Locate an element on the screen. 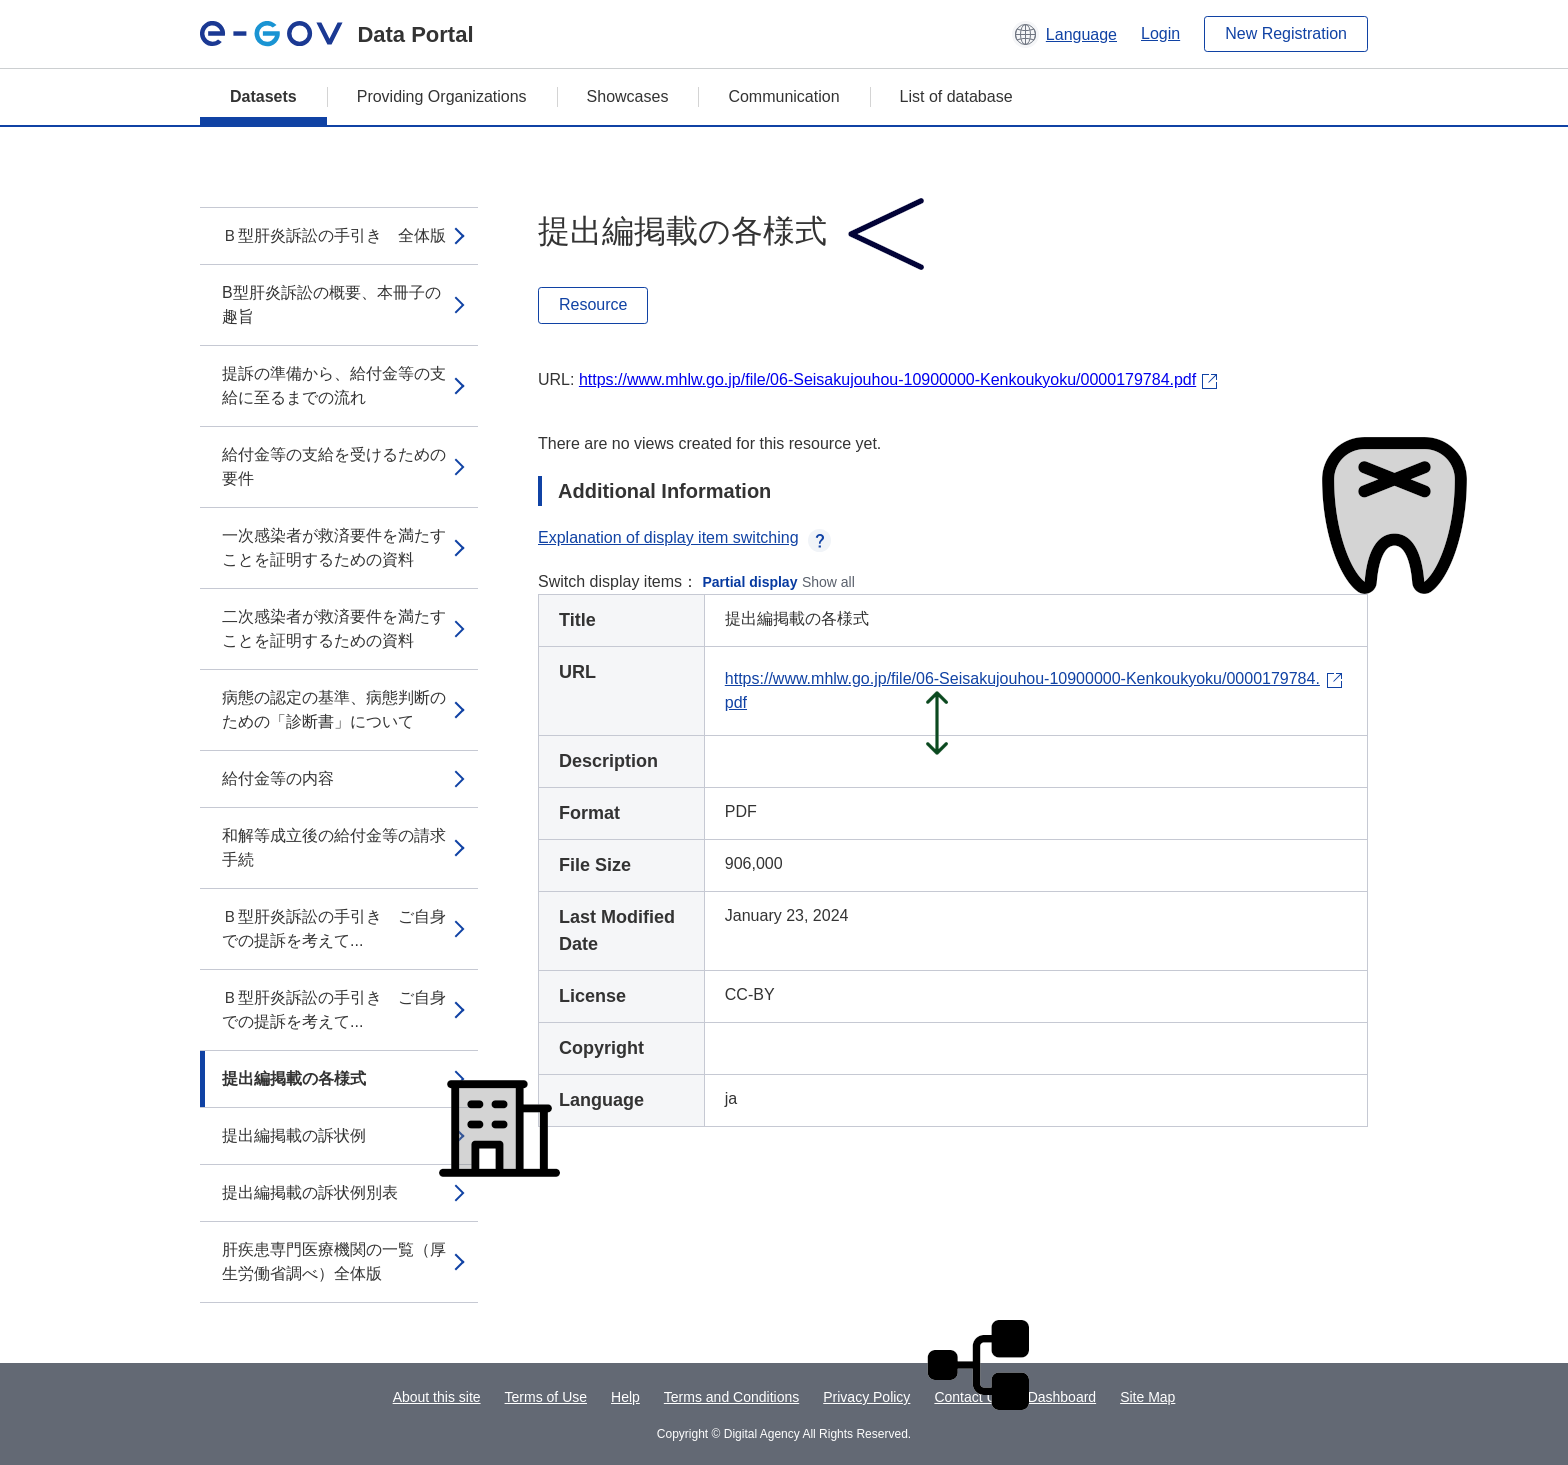 This screenshot has height=1465, width=1568. view hierarchical organization or folder structure is located at coordinates (984, 1365).